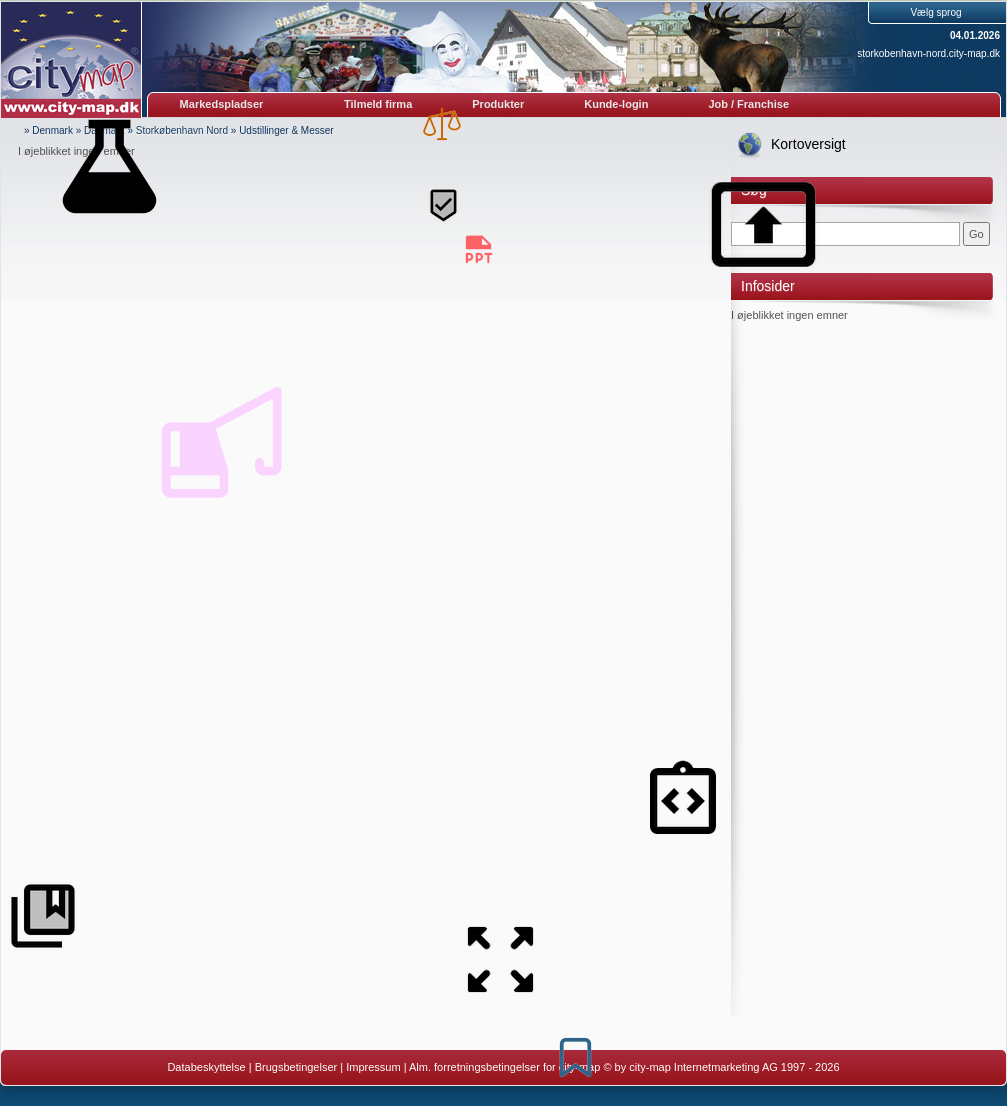 The width and height of the screenshot is (1007, 1106). I want to click on construction or building equipment indicator, so click(224, 449).